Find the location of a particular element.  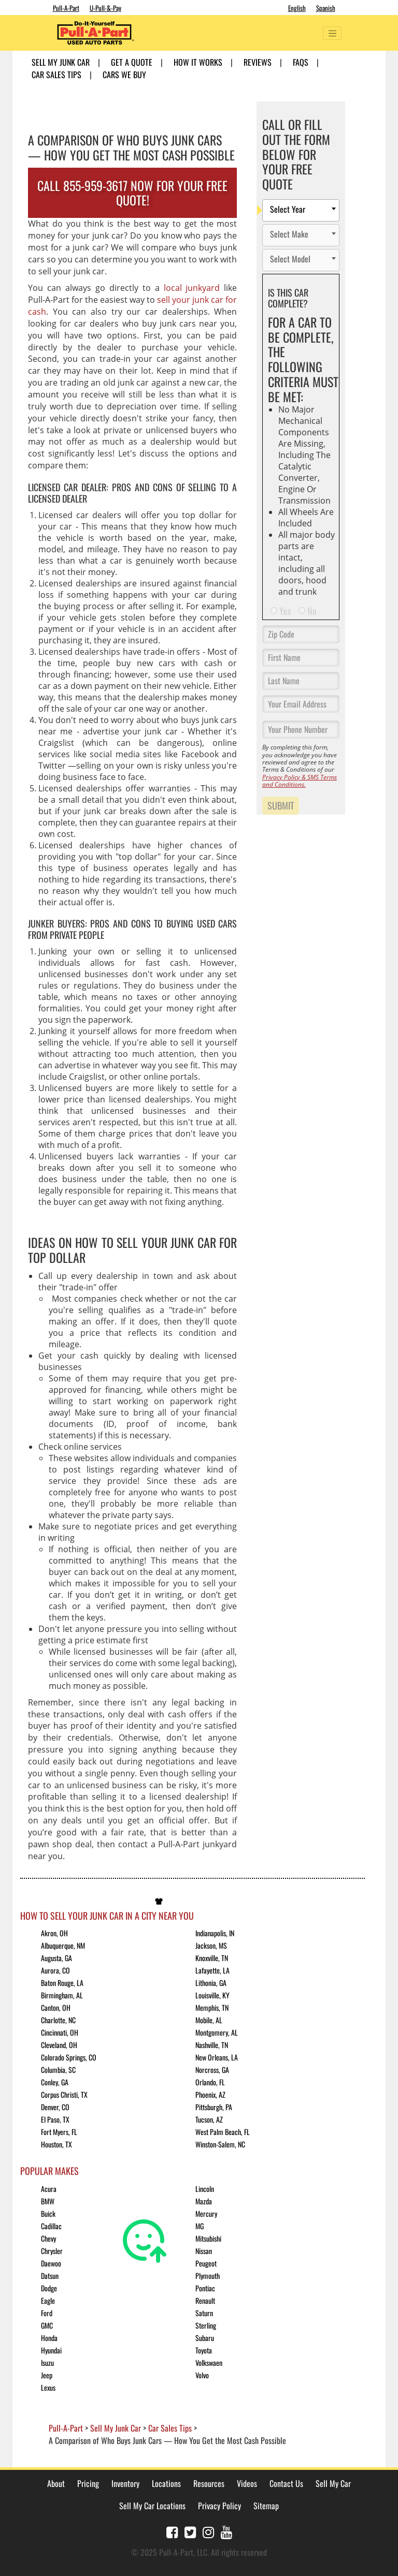

improve mood or increase happiness level is located at coordinates (144, 2240).